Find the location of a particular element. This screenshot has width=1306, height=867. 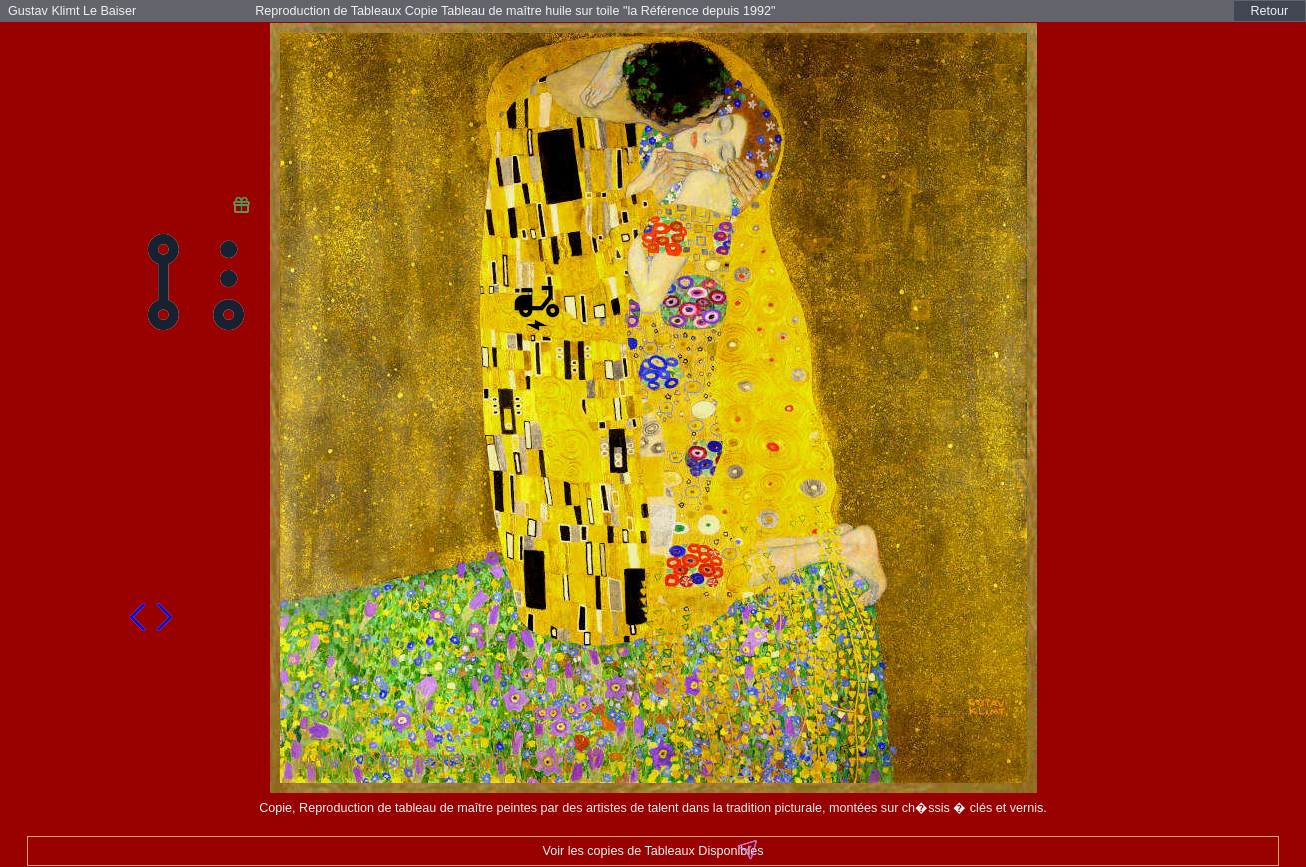

access gifts or rewards is located at coordinates (241, 205).